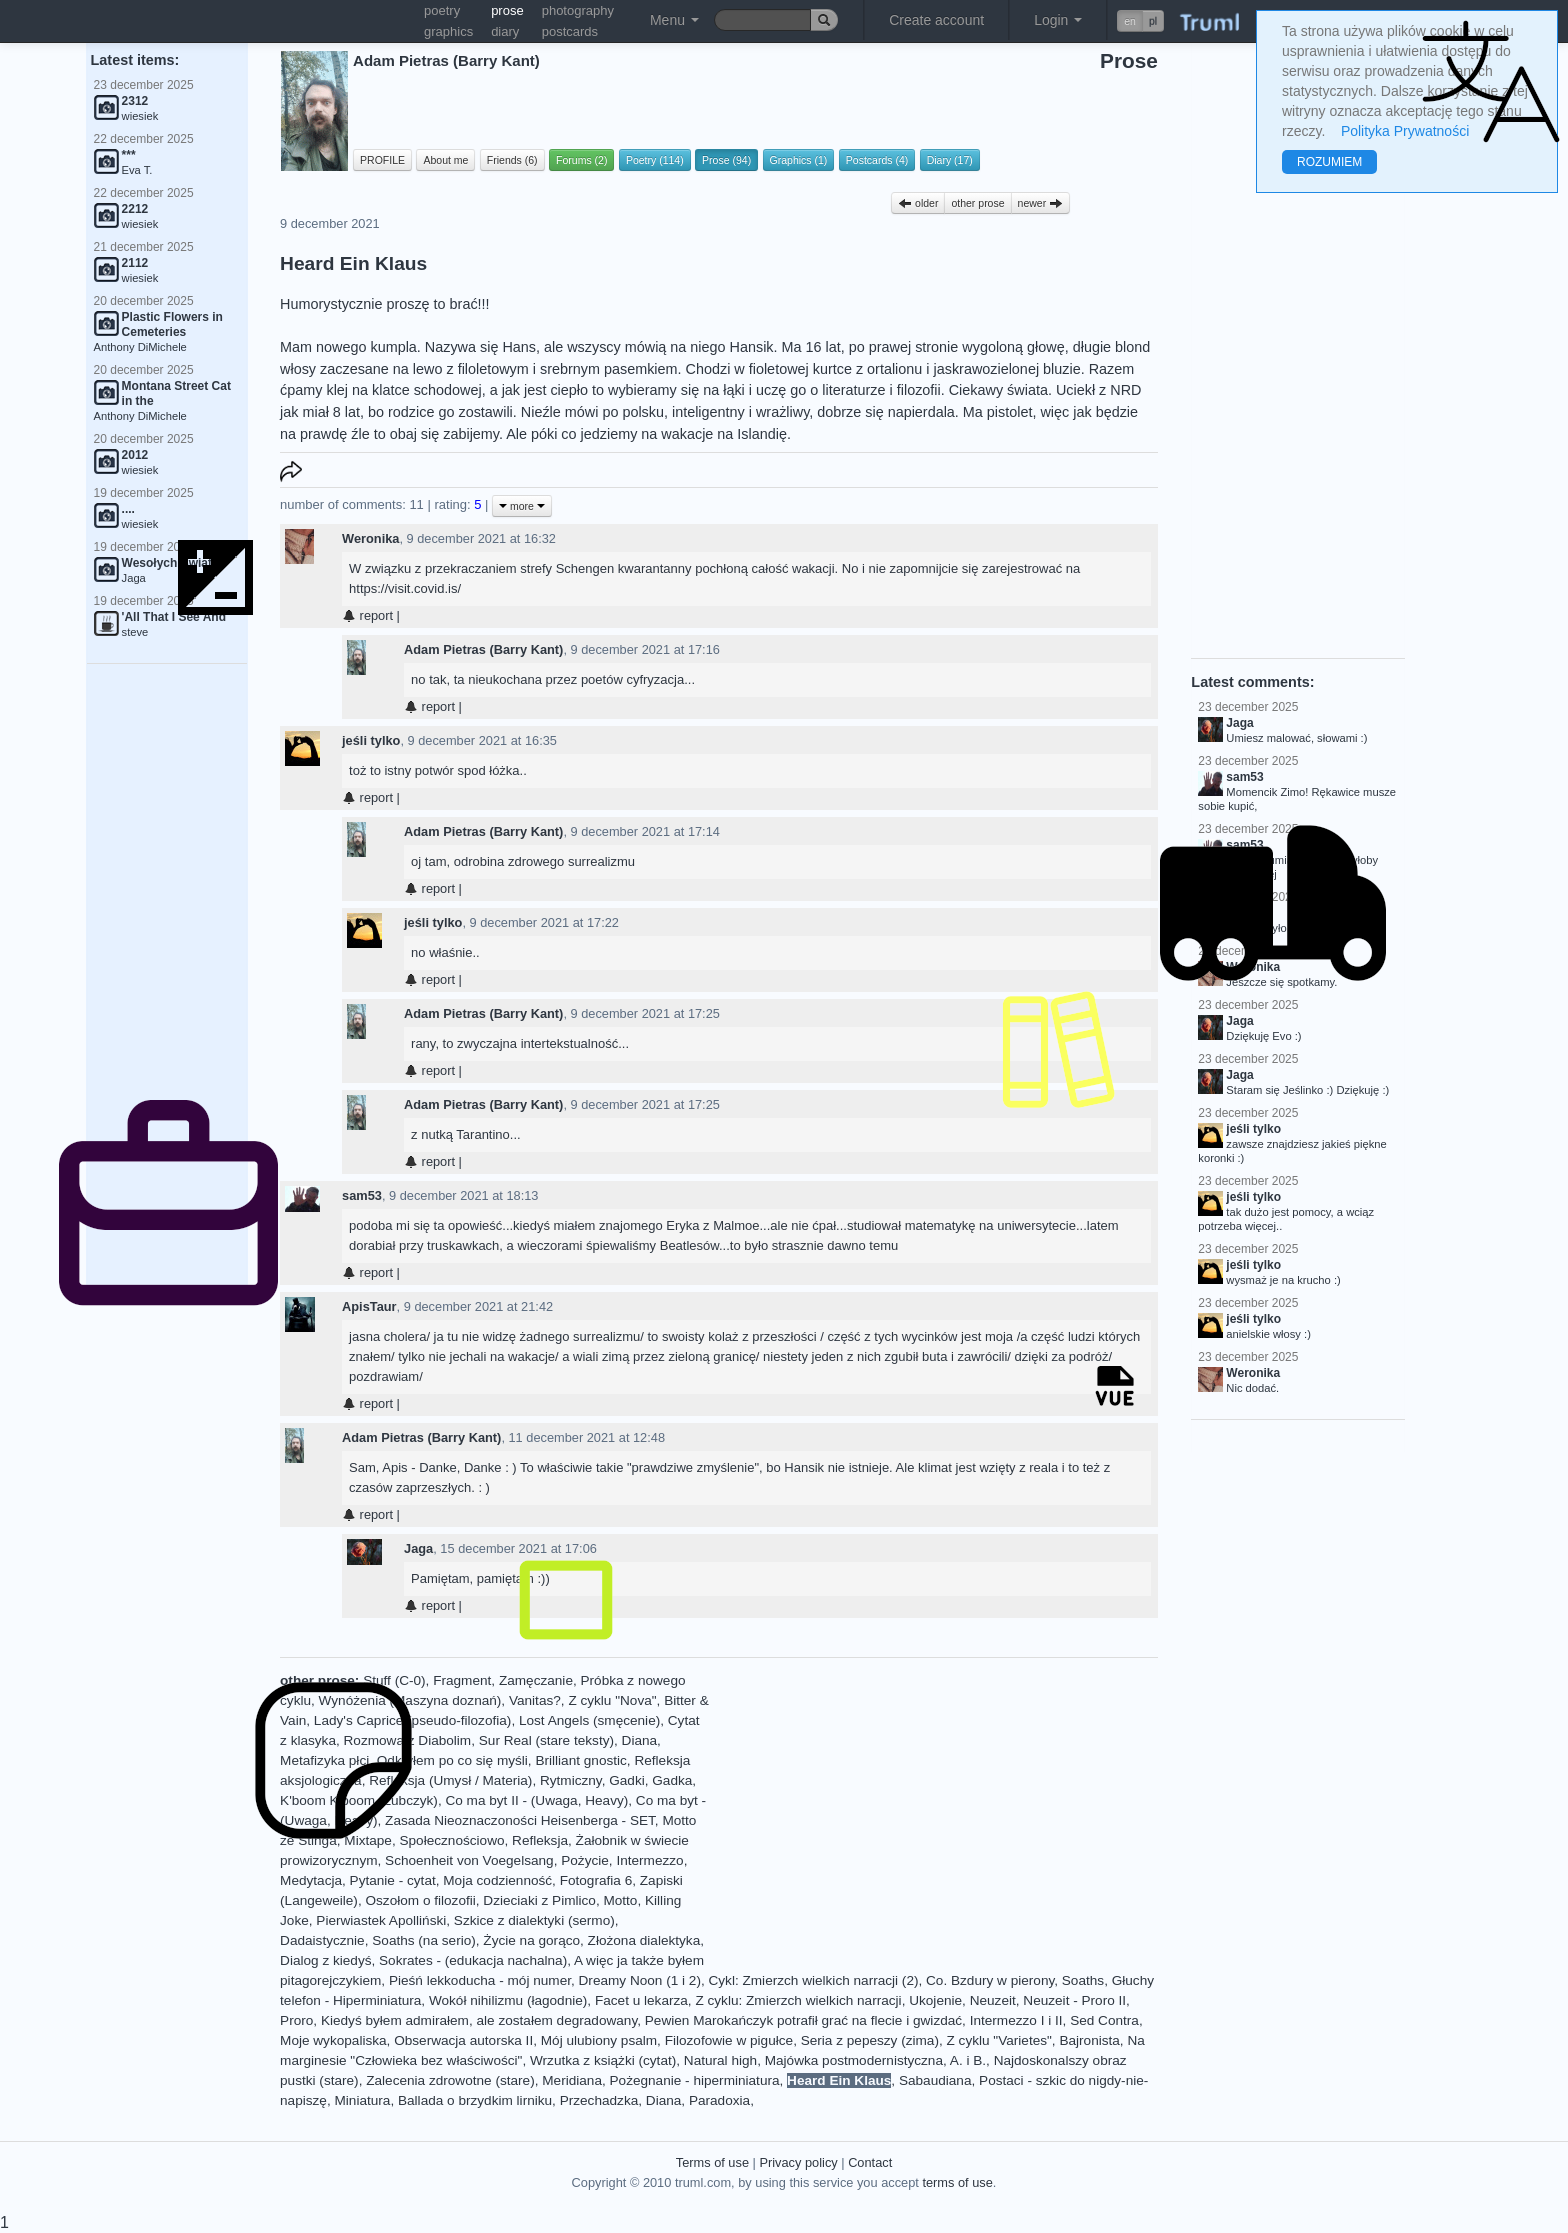 Image resolution: width=1568 pixels, height=2233 pixels. I want to click on represents a container or frame element, so click(566, 1600).